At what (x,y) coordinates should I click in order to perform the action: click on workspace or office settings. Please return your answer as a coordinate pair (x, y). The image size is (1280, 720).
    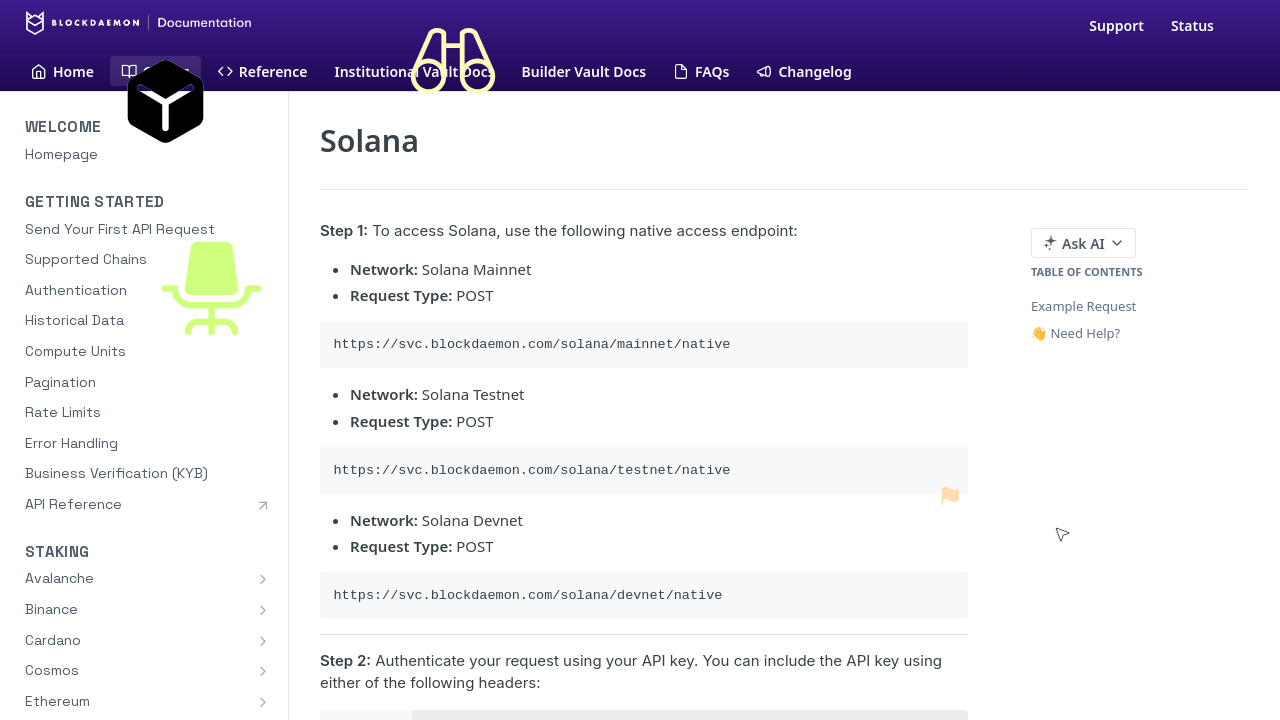
    Looking at the image, I should click on (211, 288).